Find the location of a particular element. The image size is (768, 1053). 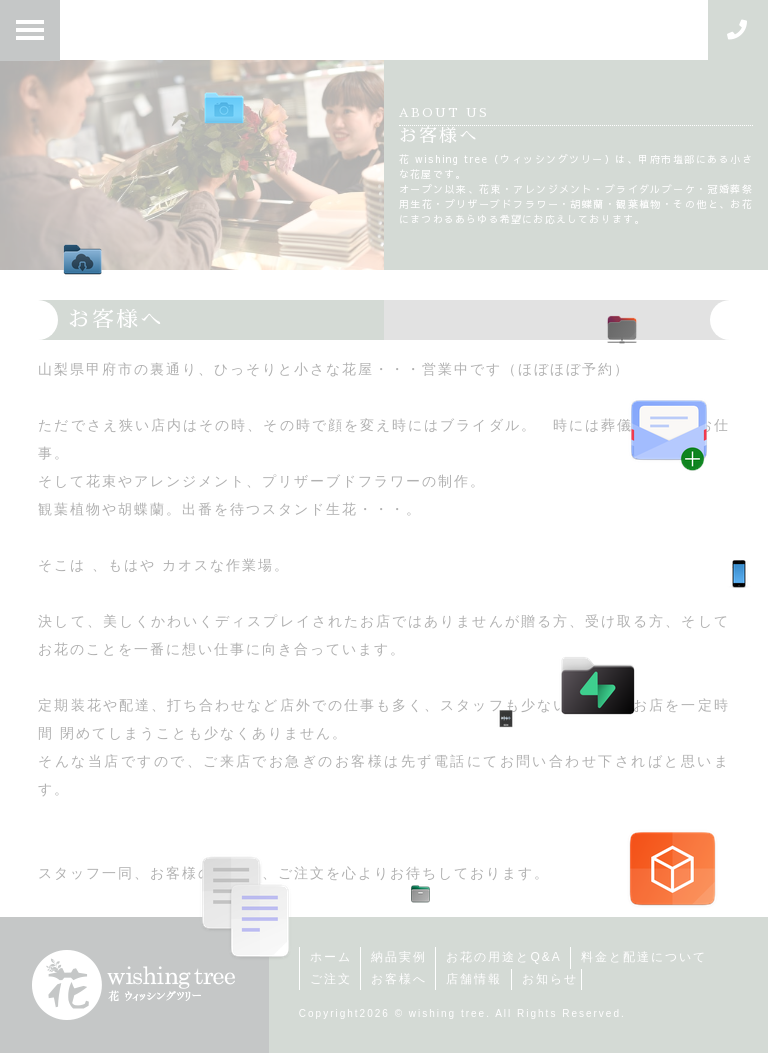

compose a new email message is located at coordinates (669, 430).